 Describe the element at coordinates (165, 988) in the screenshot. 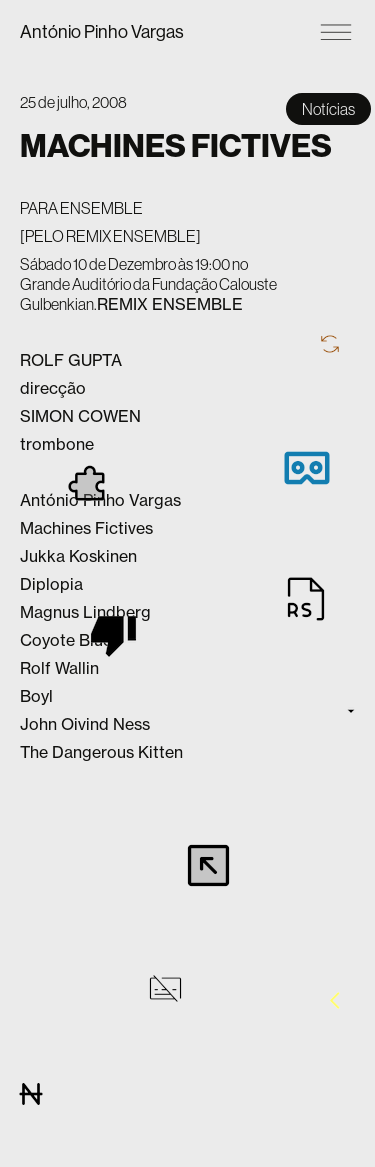

I see `disable subtitles or closed captions` at that location.